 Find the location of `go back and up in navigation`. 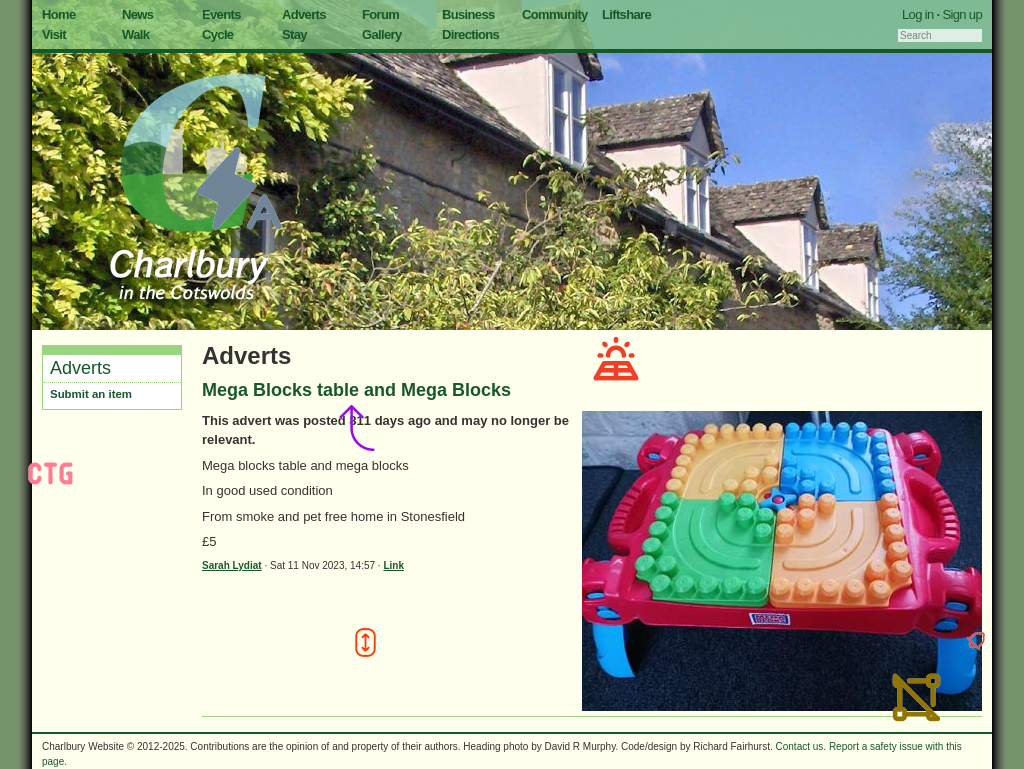

go back and up in navigation is located at coordinates (357, 428).